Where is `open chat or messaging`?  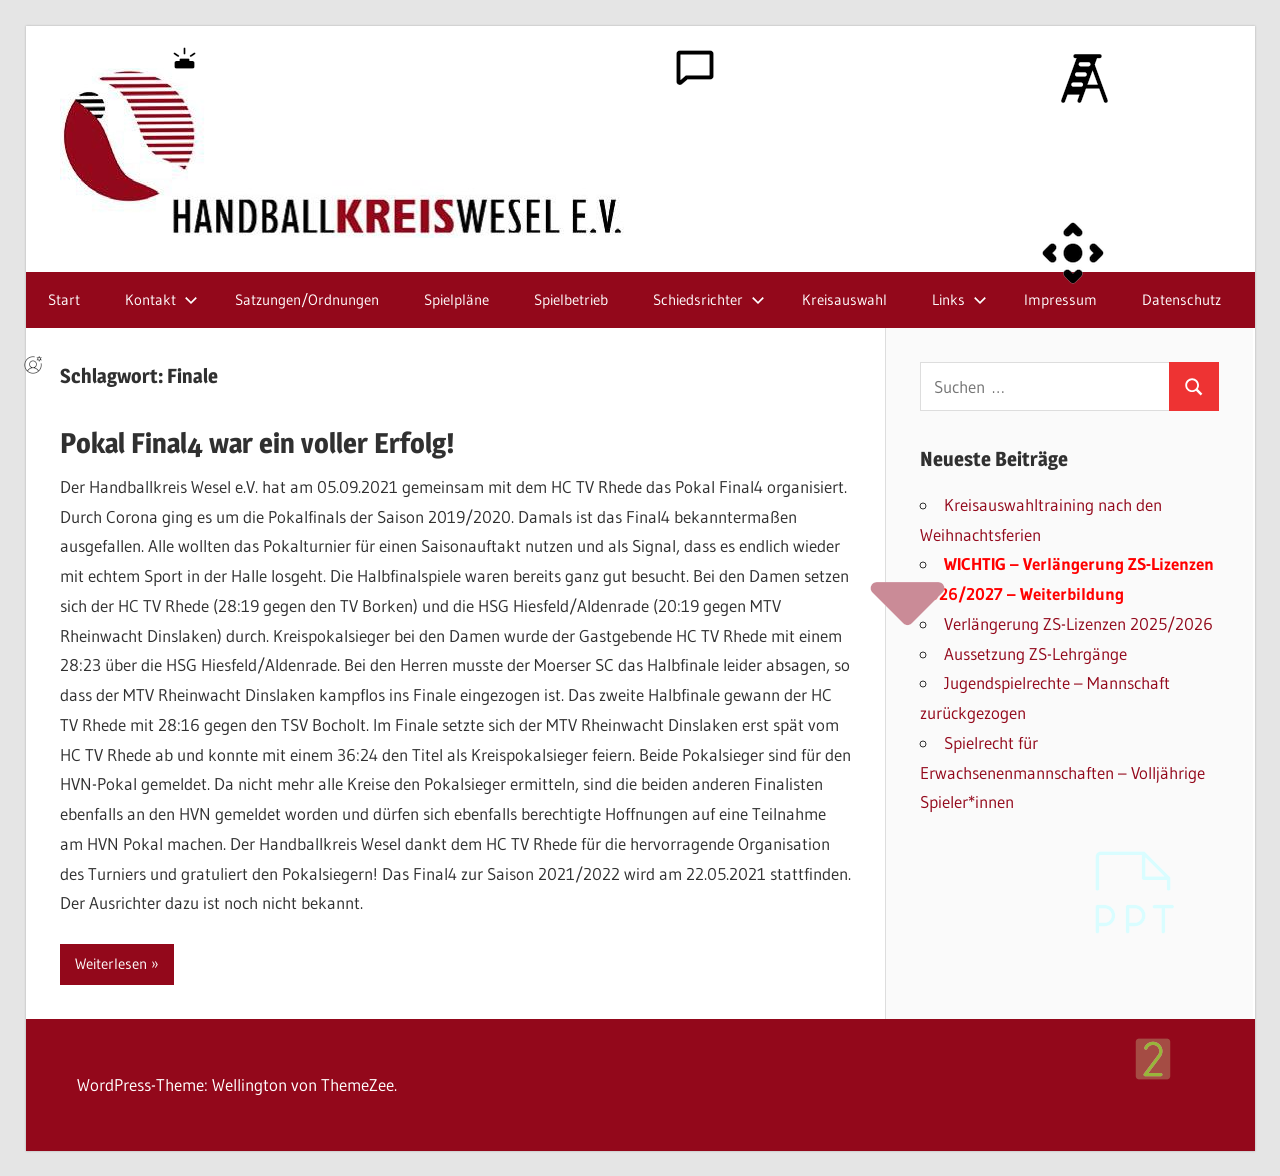
open chat or messaging is located at coordinates (695, 65).